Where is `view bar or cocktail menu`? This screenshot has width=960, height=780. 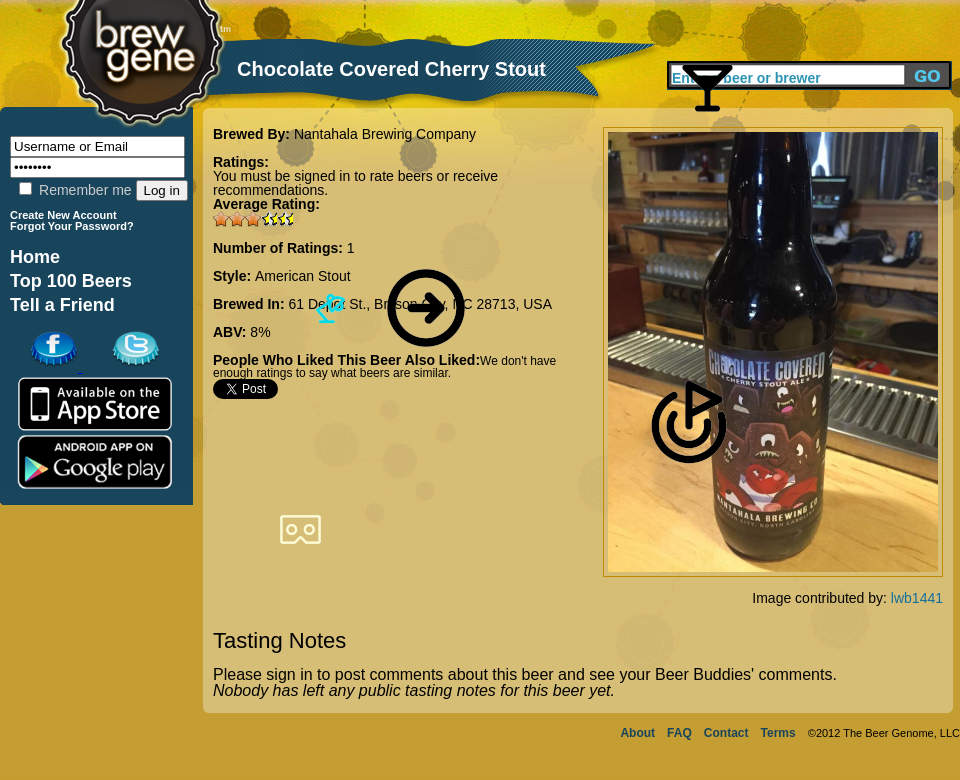
view bar or cocktail menu is located at coordinates (707, 86).